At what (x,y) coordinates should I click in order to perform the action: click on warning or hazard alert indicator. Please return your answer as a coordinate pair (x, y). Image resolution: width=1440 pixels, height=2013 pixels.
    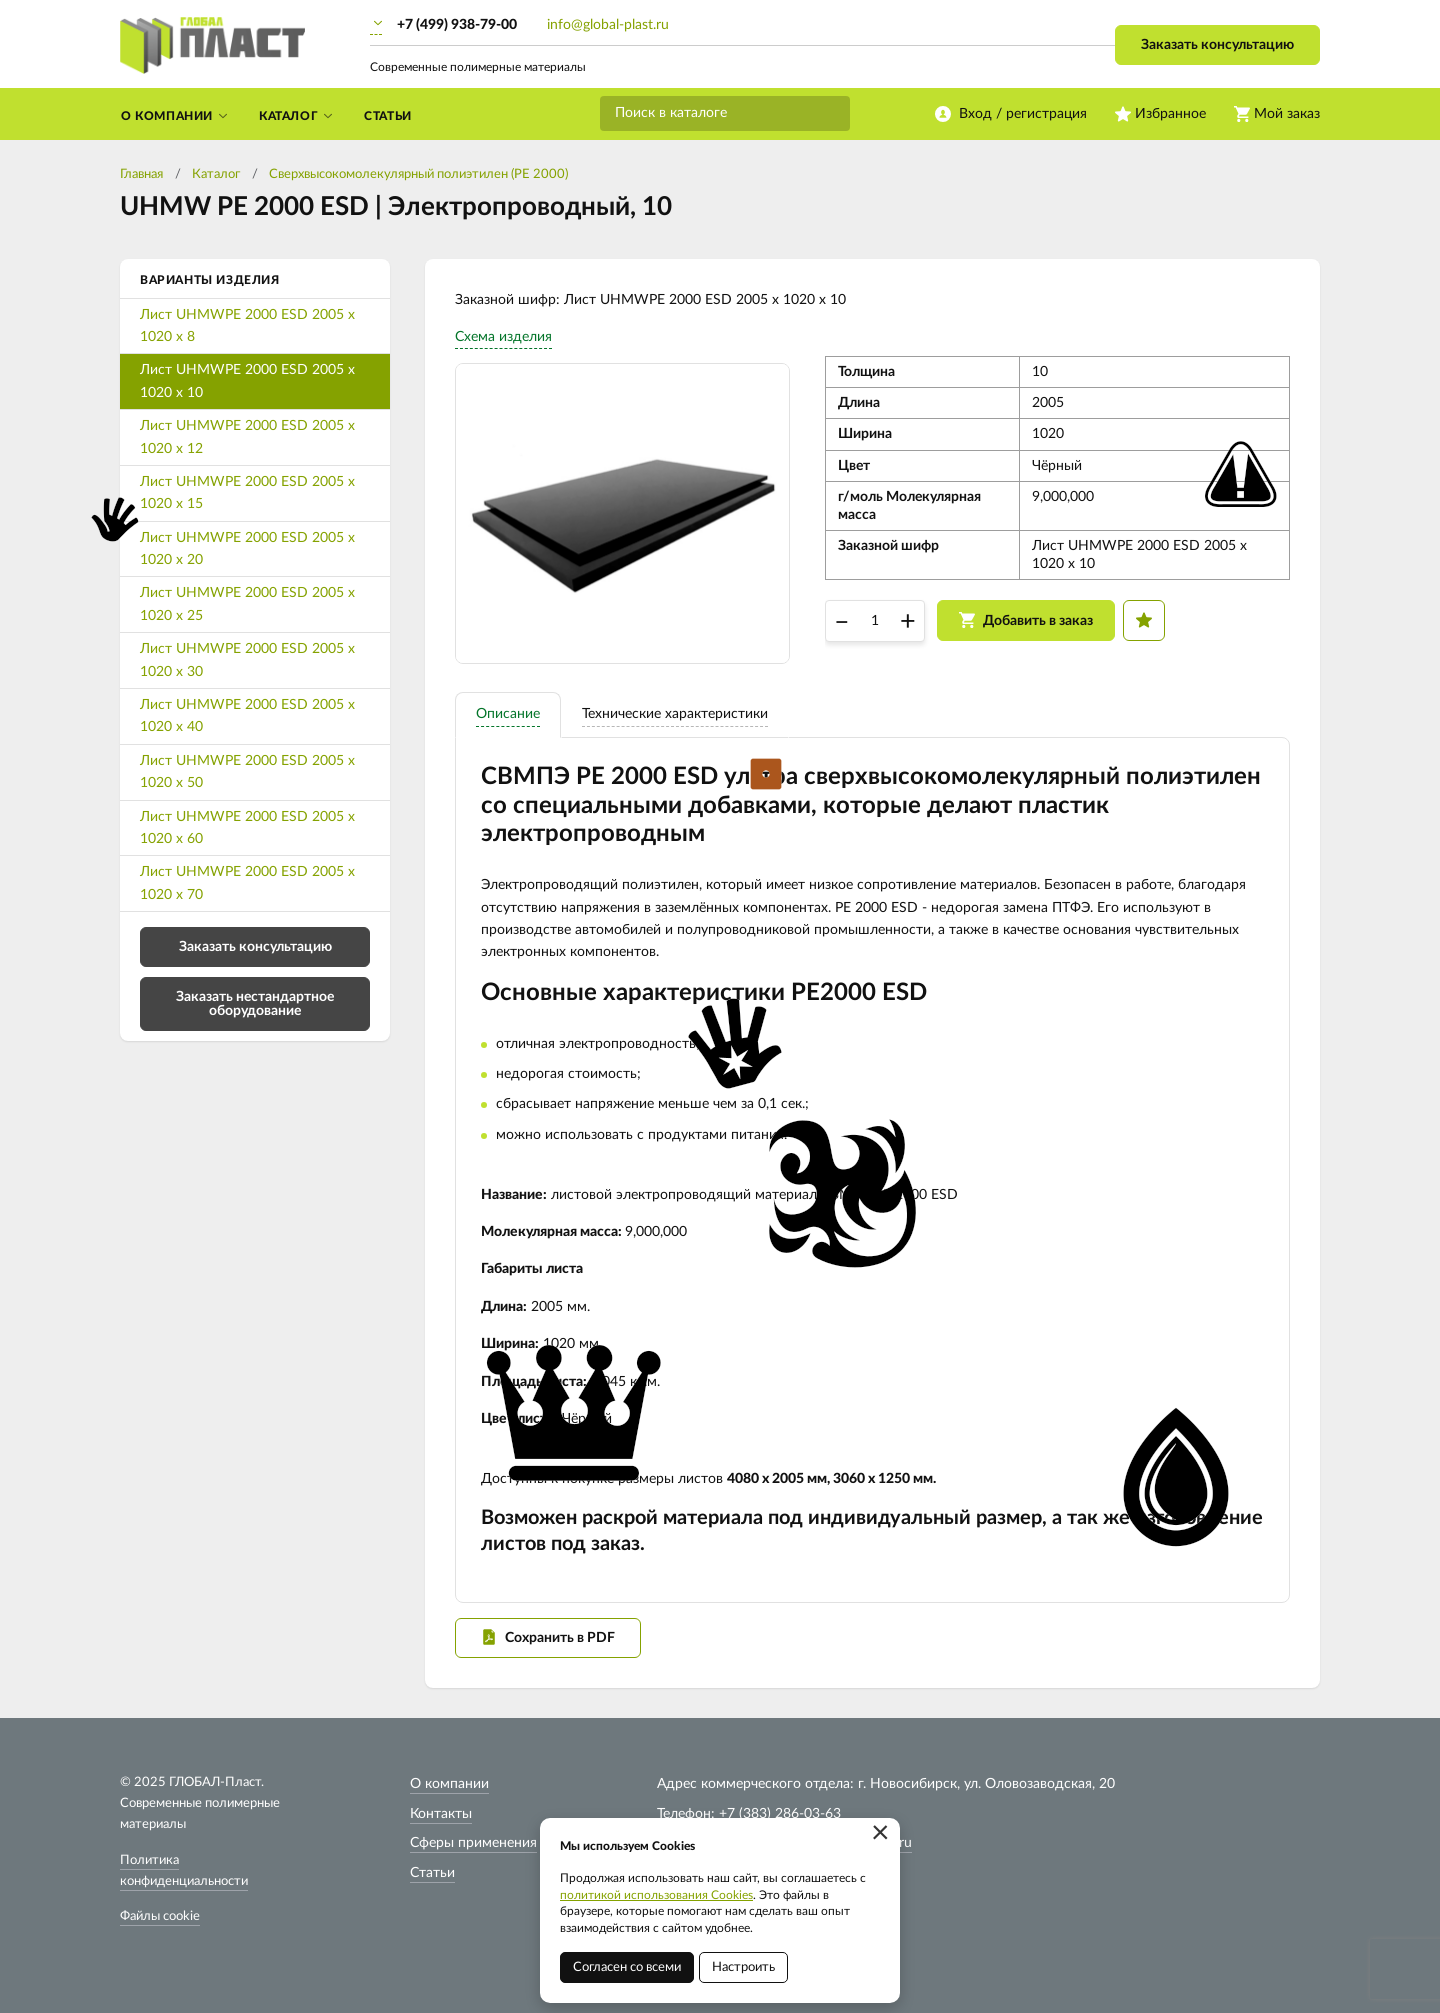
    Looking at the image, I should click on (1241, 475).